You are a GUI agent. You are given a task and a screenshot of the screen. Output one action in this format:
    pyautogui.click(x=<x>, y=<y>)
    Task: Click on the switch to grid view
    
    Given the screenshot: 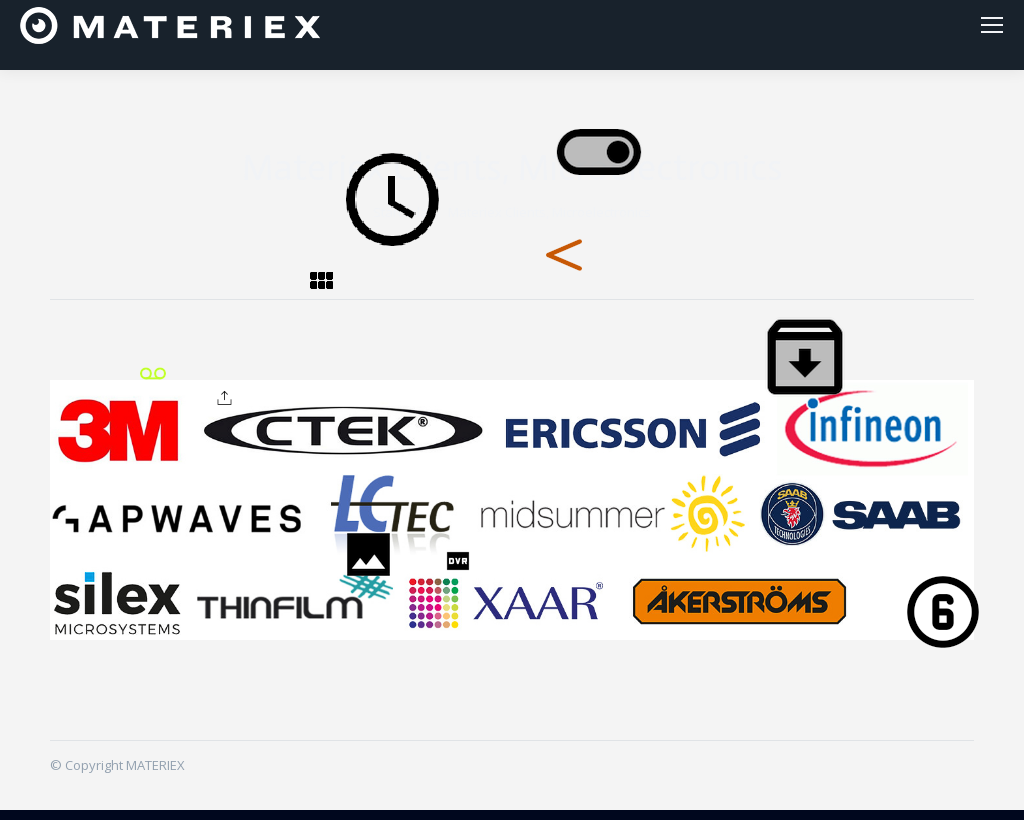 What is the action you would take?
    pyautogui.click(x=321, y=281)
    